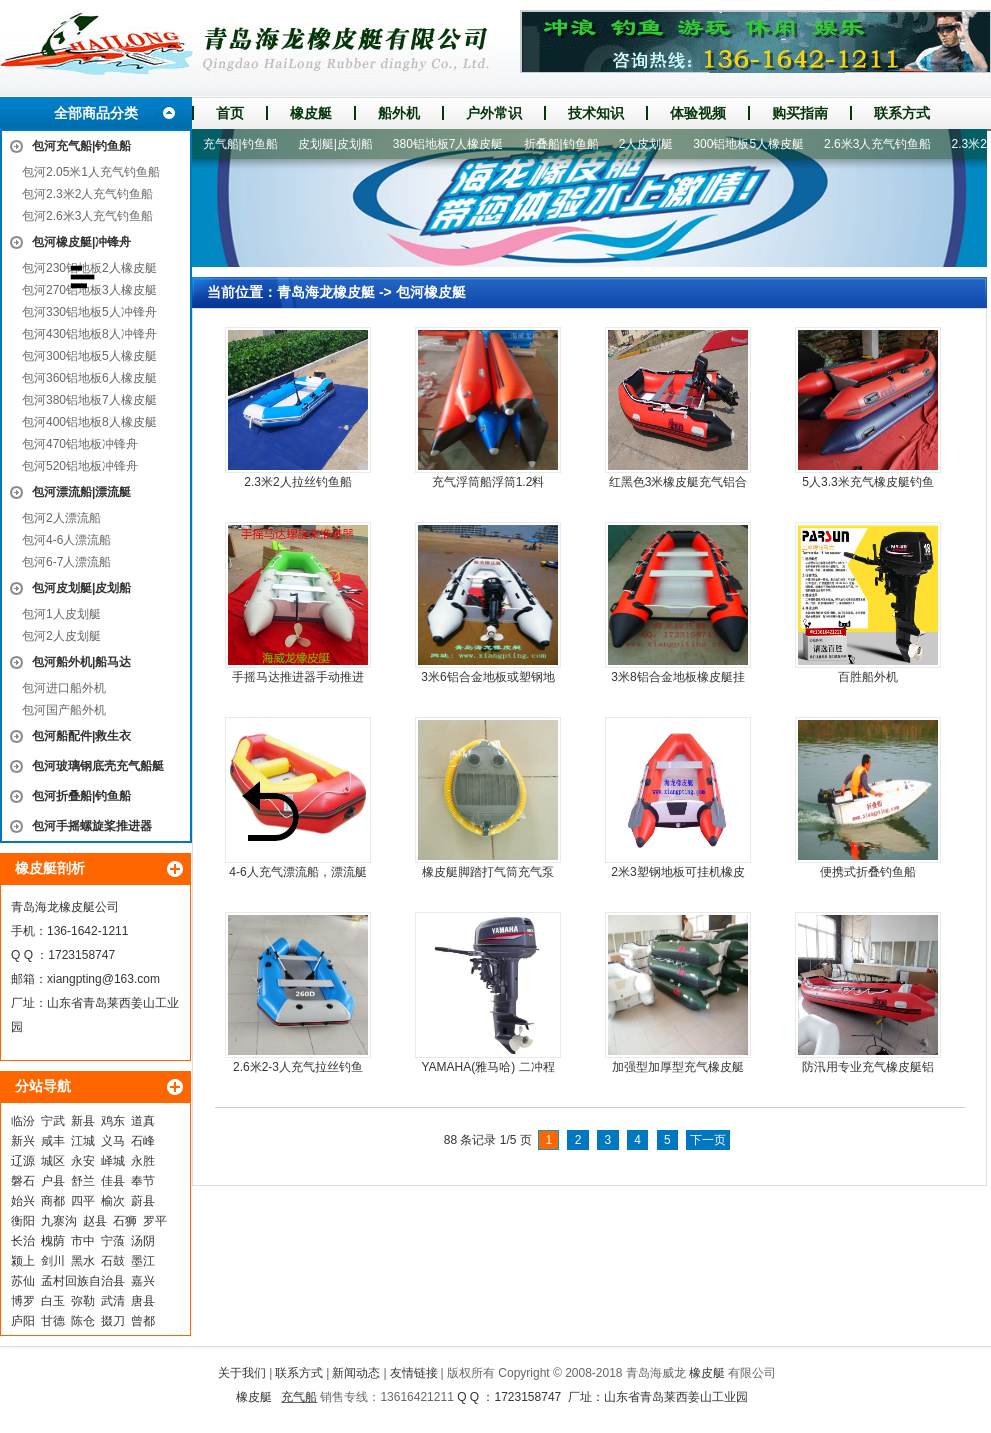 This screenshot has width=991, height=1433. What do you see at coordinates (82, 277) in the screenshot?
I see `view horizontal bar chart data` at bounding box center [82, 277].